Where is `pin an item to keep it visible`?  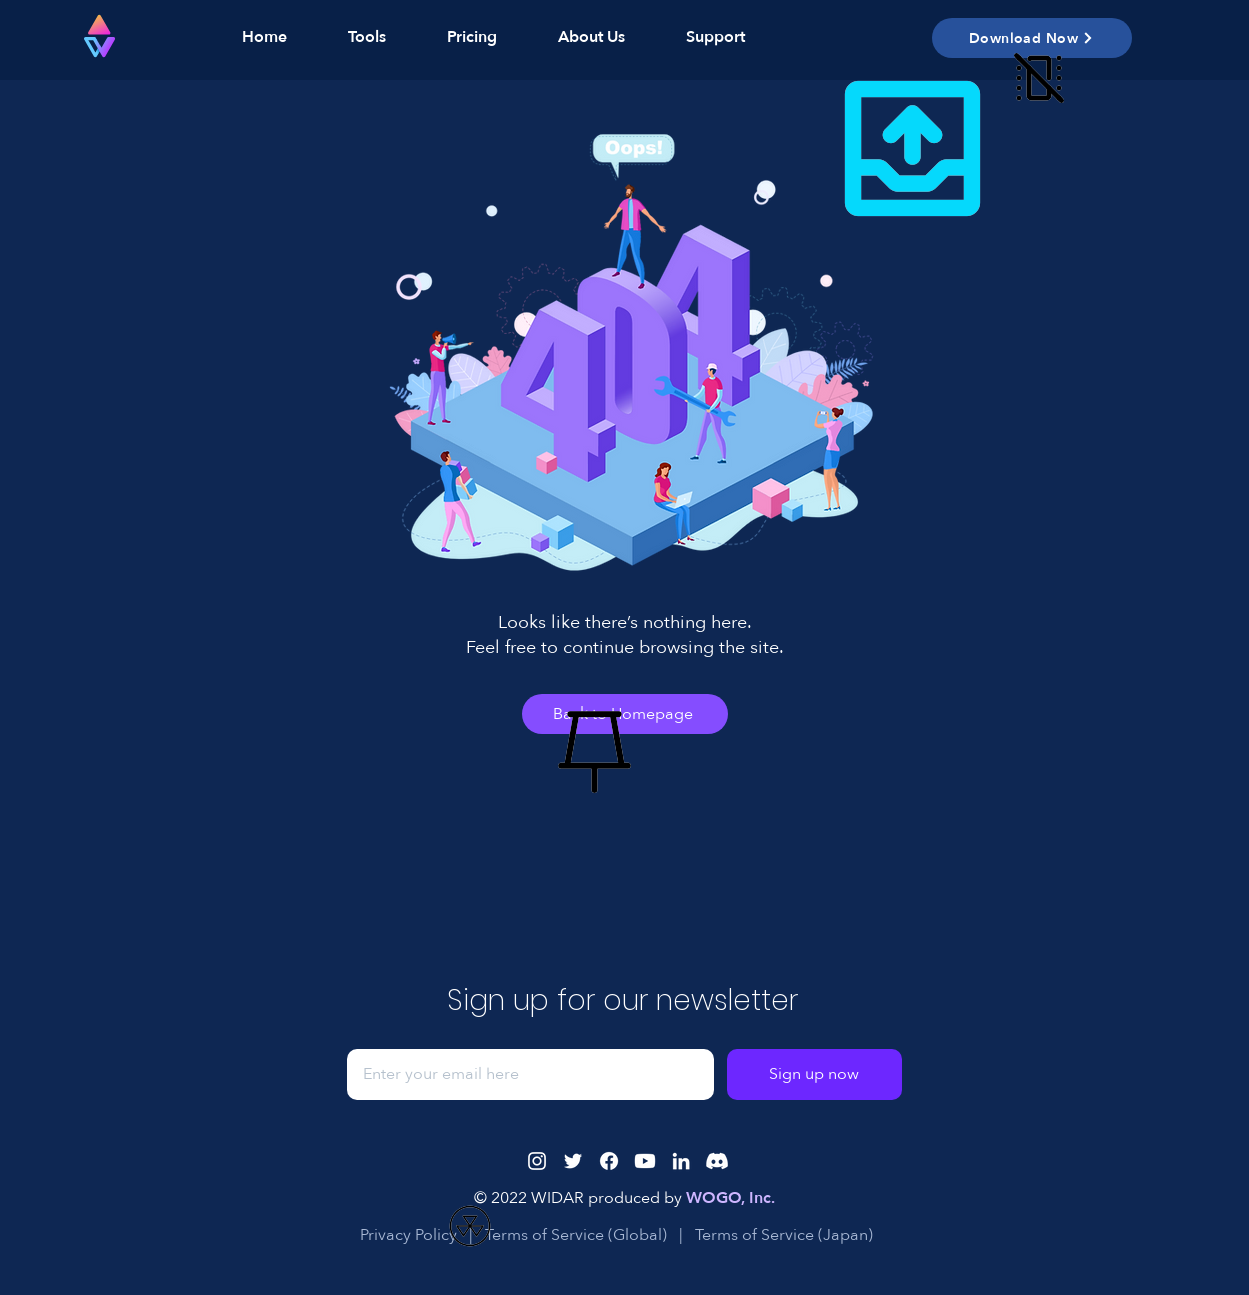 pin an item to keep it visible is located at coordinates (594, 747).